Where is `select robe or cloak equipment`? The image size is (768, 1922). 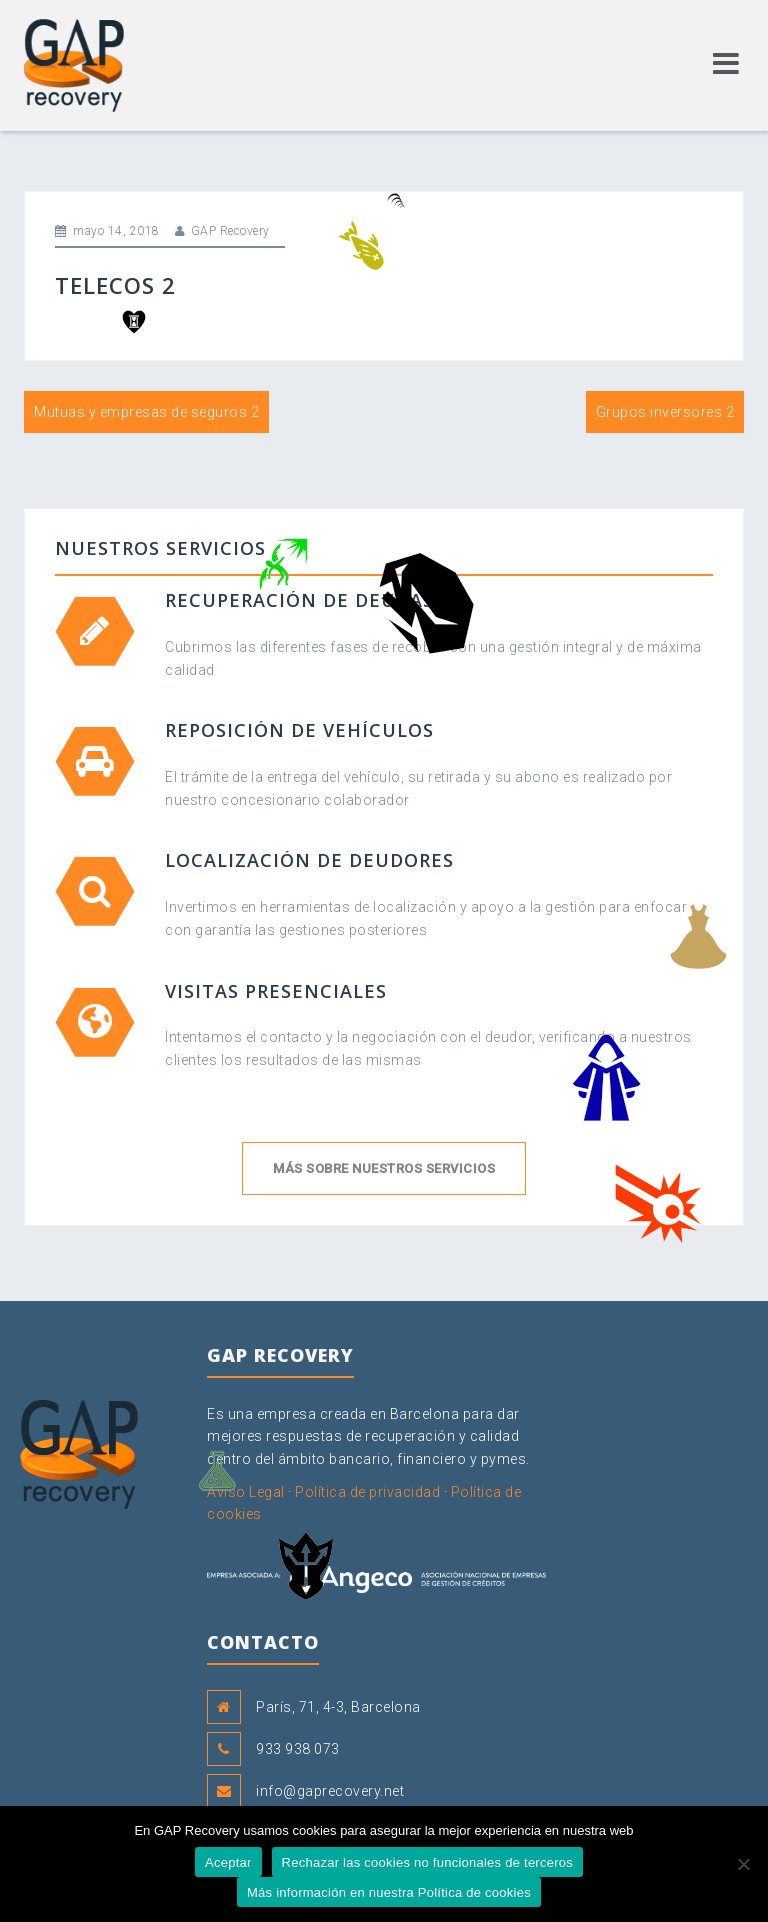 select robe or cloak equipment is located at coordinates (606, 1077).